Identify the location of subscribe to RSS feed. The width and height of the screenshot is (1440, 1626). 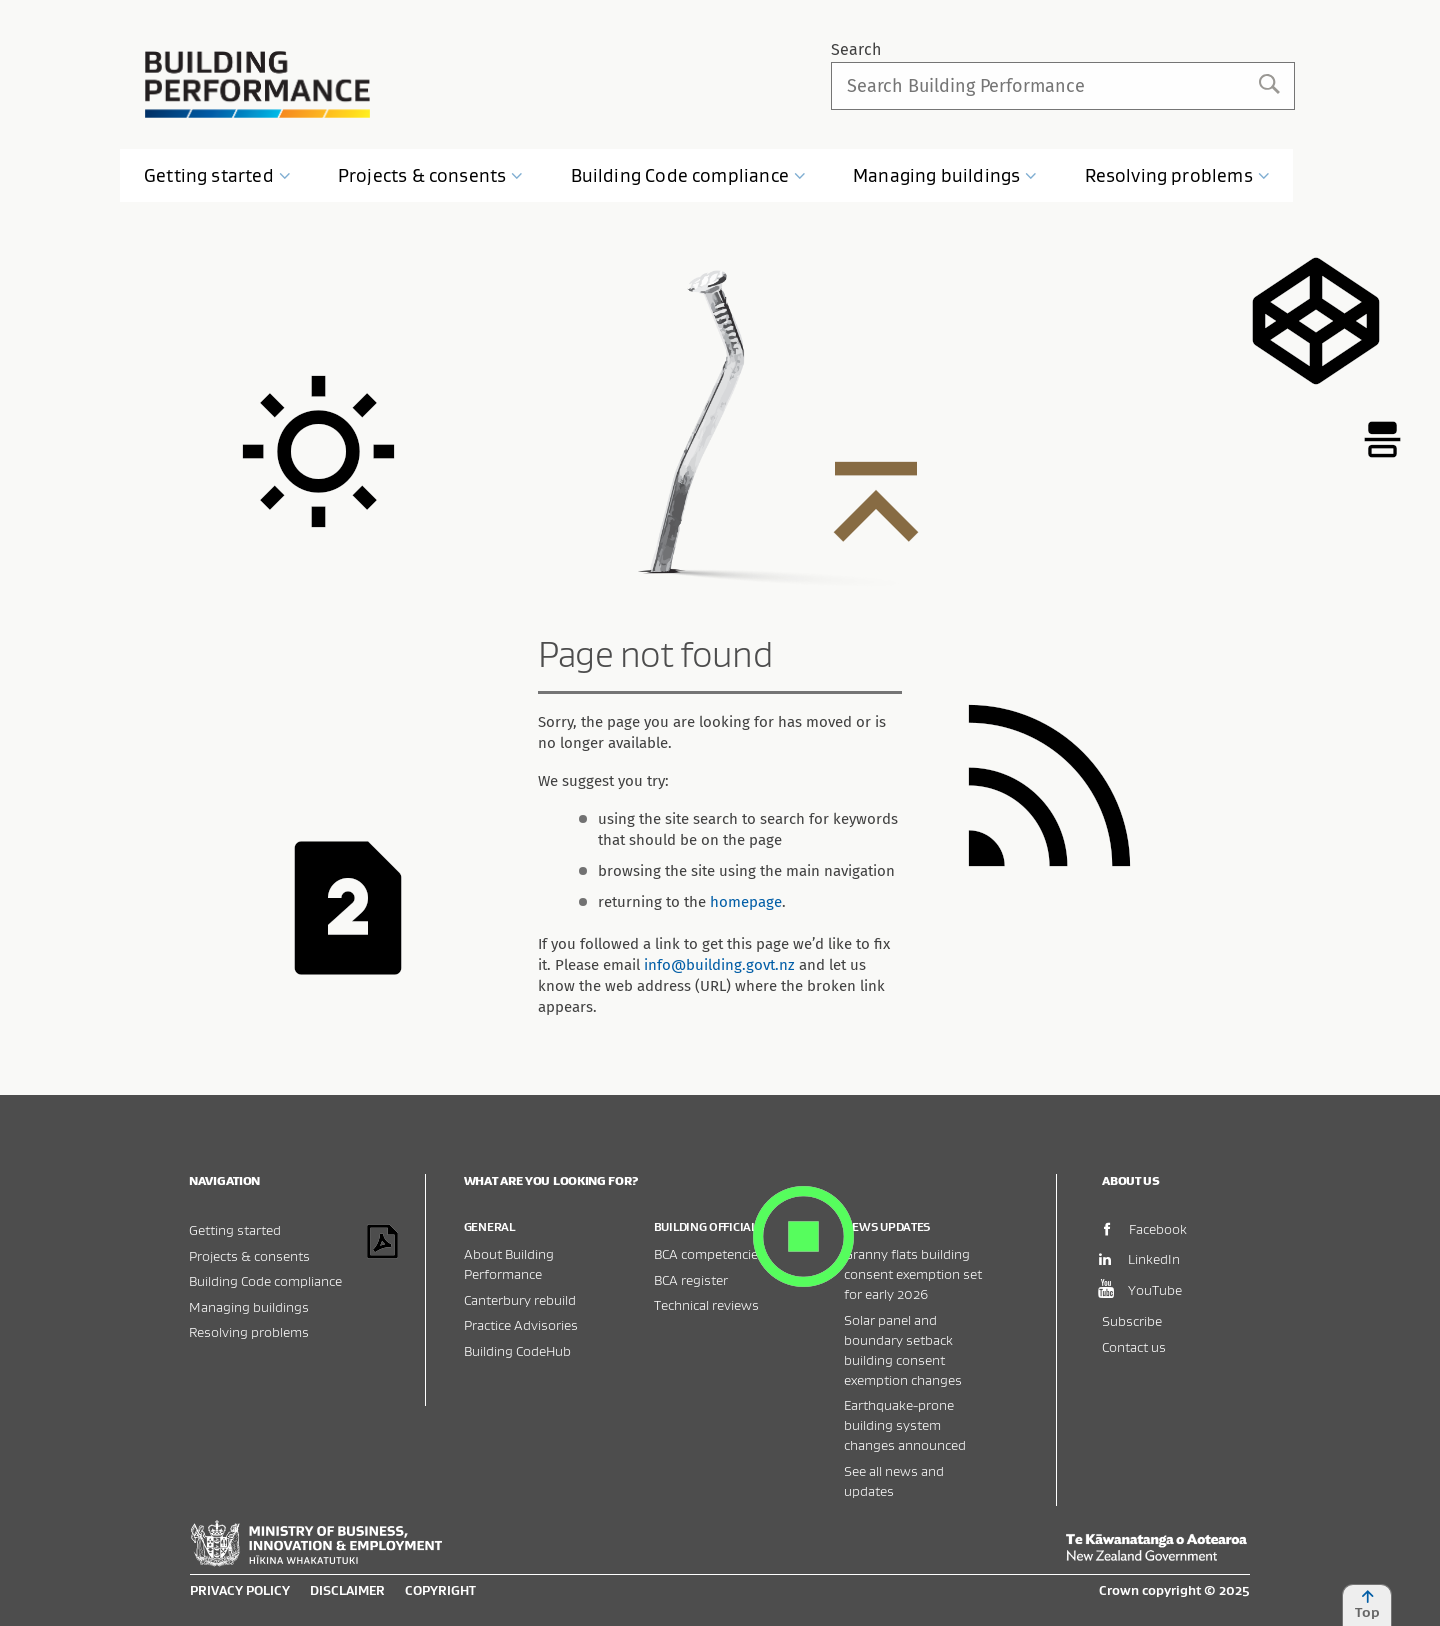
(1049, 785).